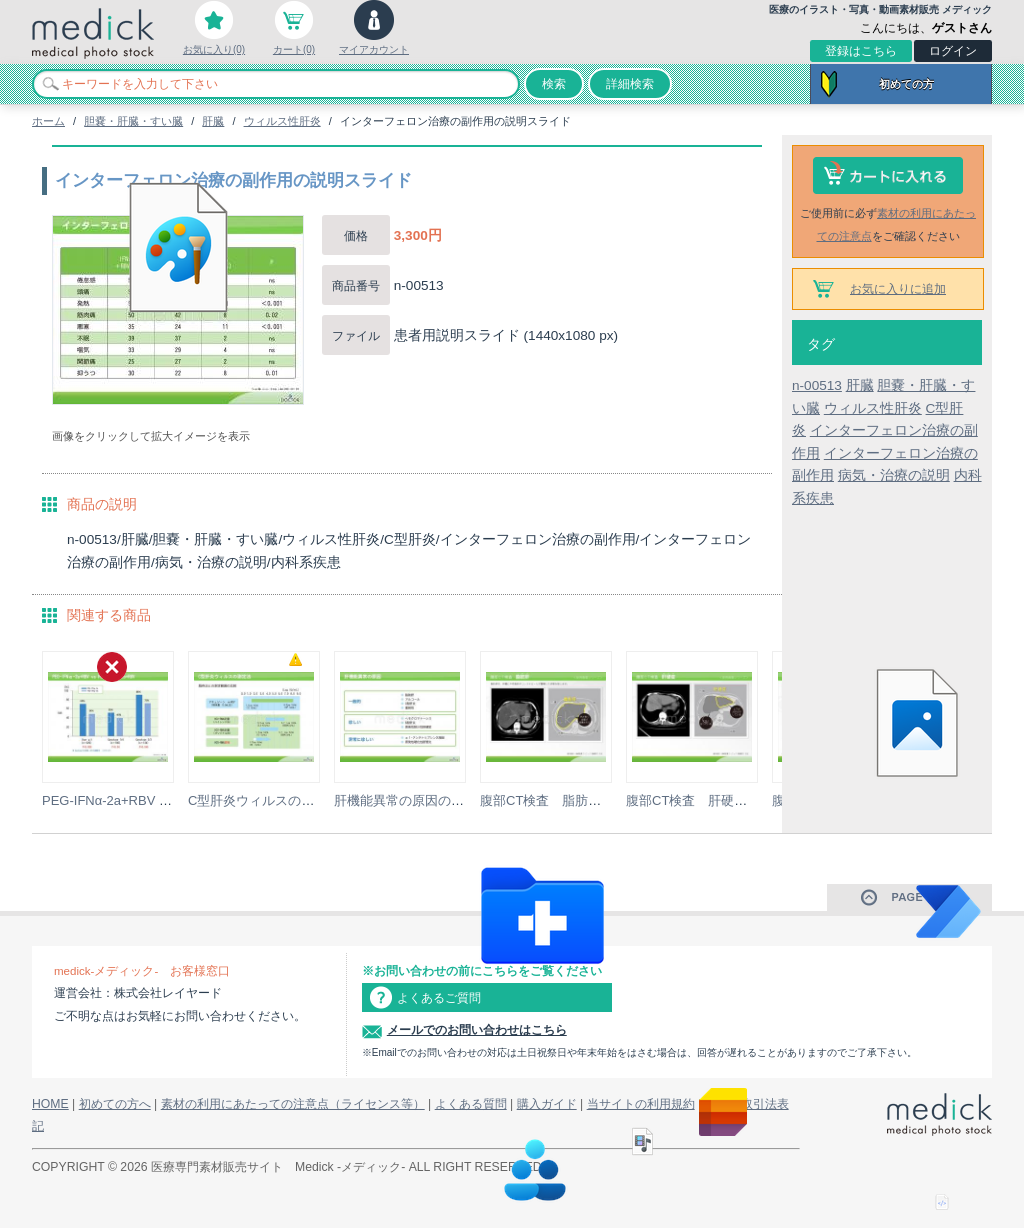 The width and height of the screenshot is (1024, 1228). What do you see at coordinates (112, 667) in the screenshot?
I see `stop or cancel the current process` at bounding box center [112, 667].